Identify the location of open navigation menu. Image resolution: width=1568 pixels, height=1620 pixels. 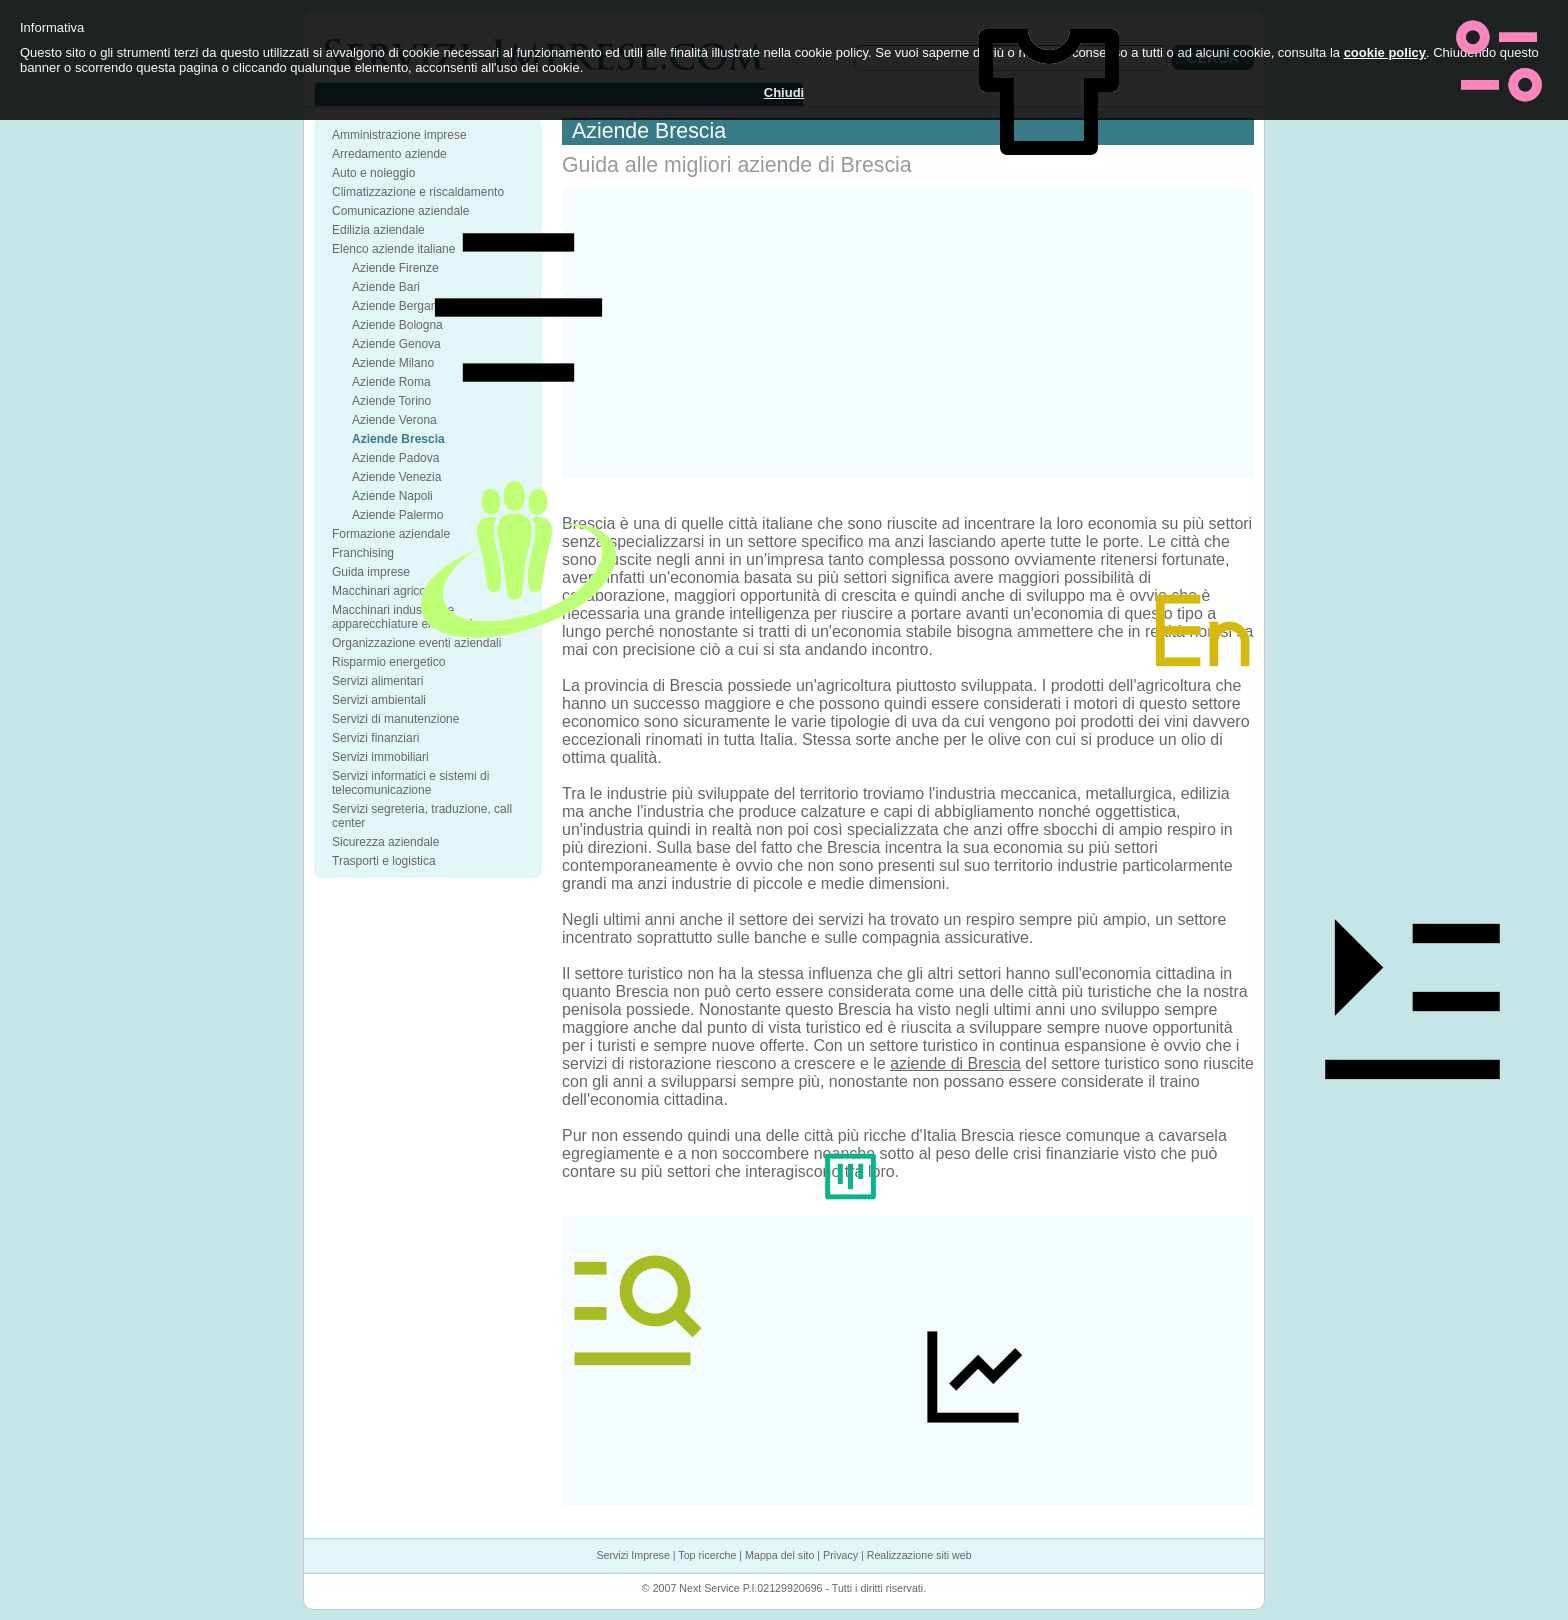
(518, 307).